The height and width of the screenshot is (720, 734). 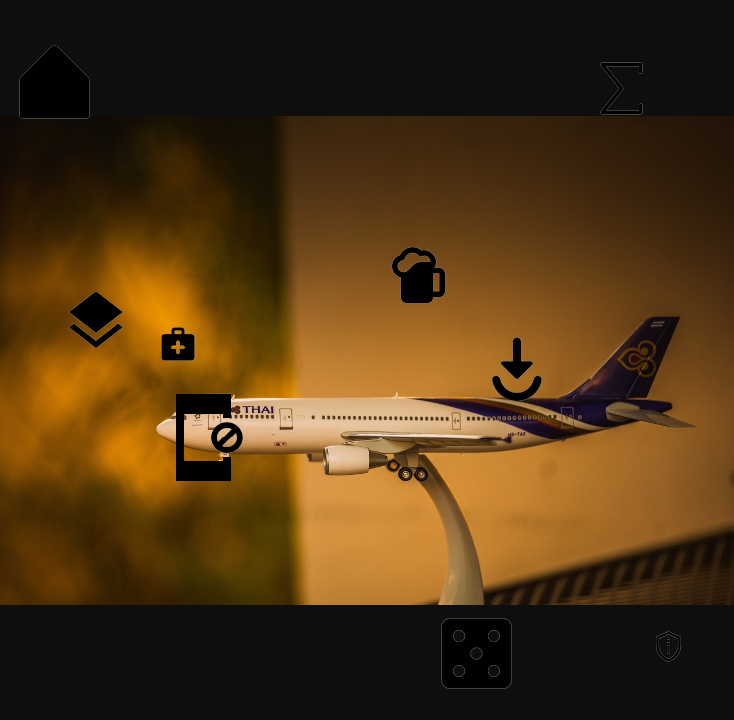 What do you see at coordinates (178, 344) in the screenshot?
I see `access medical or health services` at bounding box center [178, 344].